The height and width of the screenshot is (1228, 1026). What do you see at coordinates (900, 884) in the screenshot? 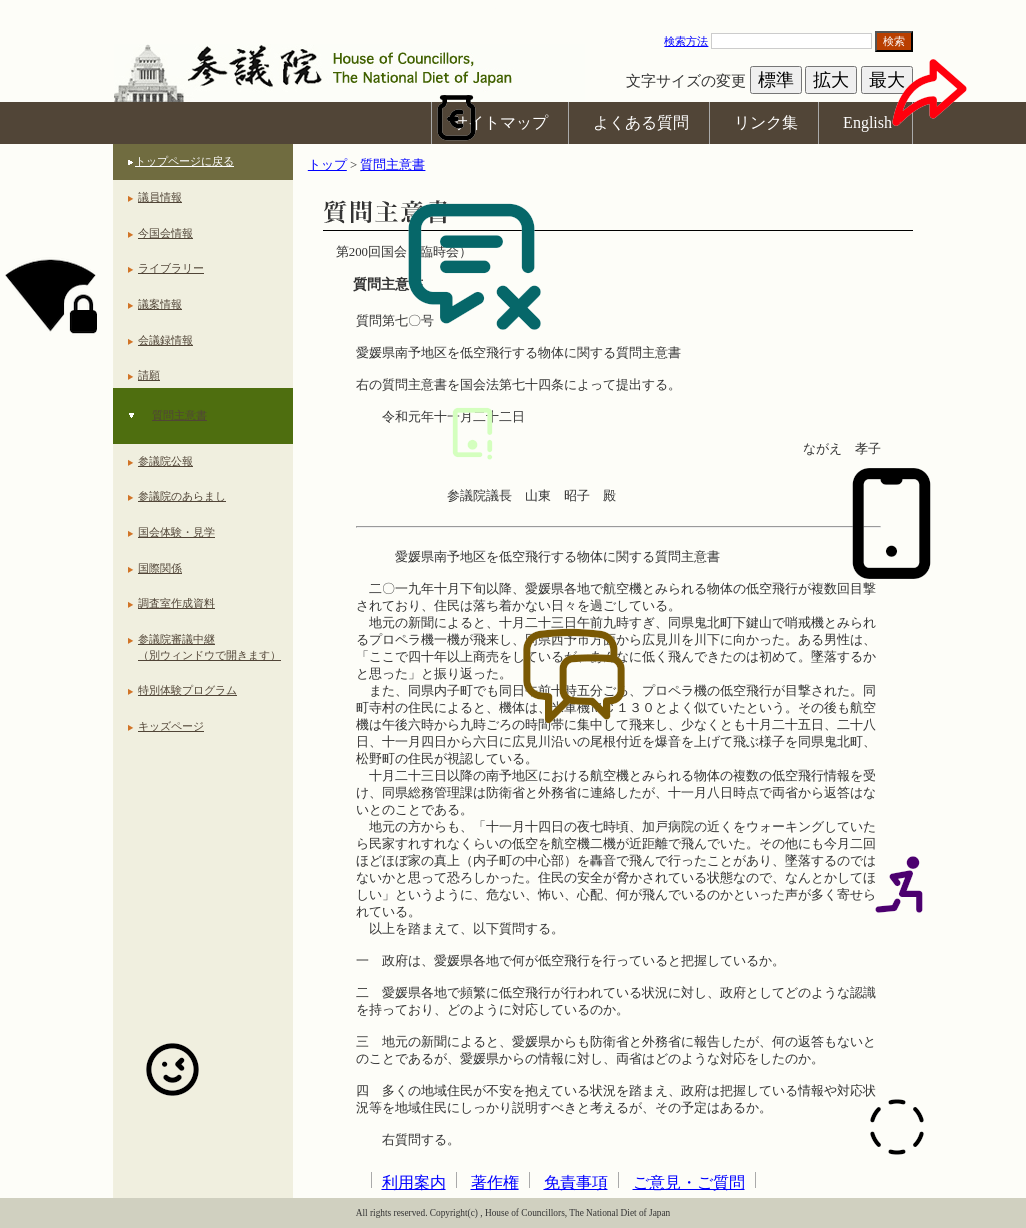
I see `access stretching exercises or warm-up routines` at bounding box center [900, 884].